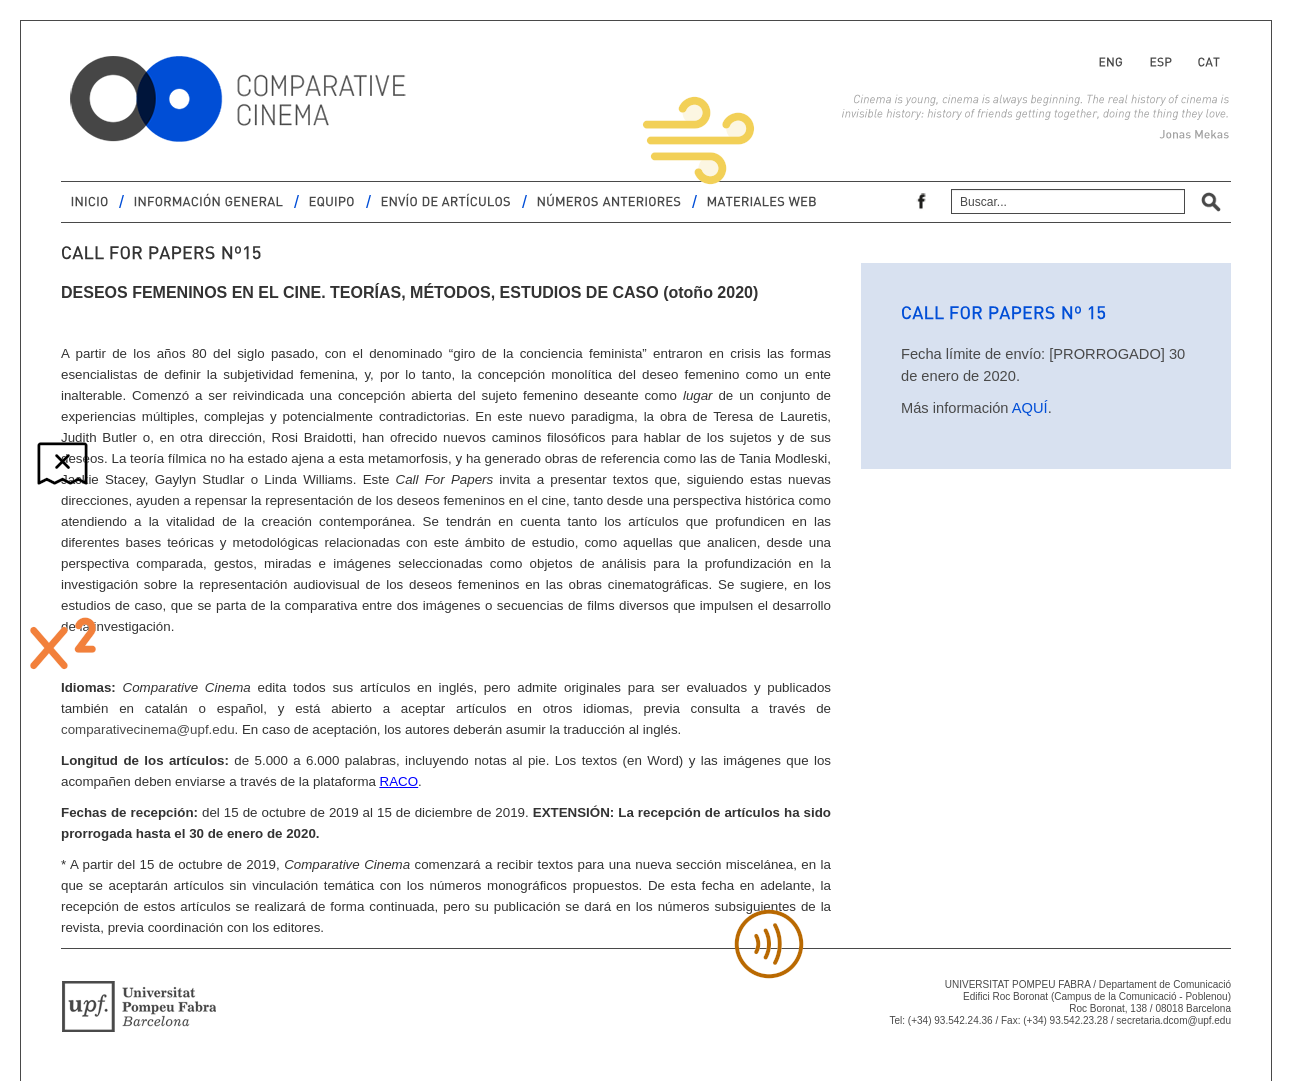  What do you see at coordinates (698, 140) in the screenshot?
I see `view current wind conditions` at bounding box center [698, 140].